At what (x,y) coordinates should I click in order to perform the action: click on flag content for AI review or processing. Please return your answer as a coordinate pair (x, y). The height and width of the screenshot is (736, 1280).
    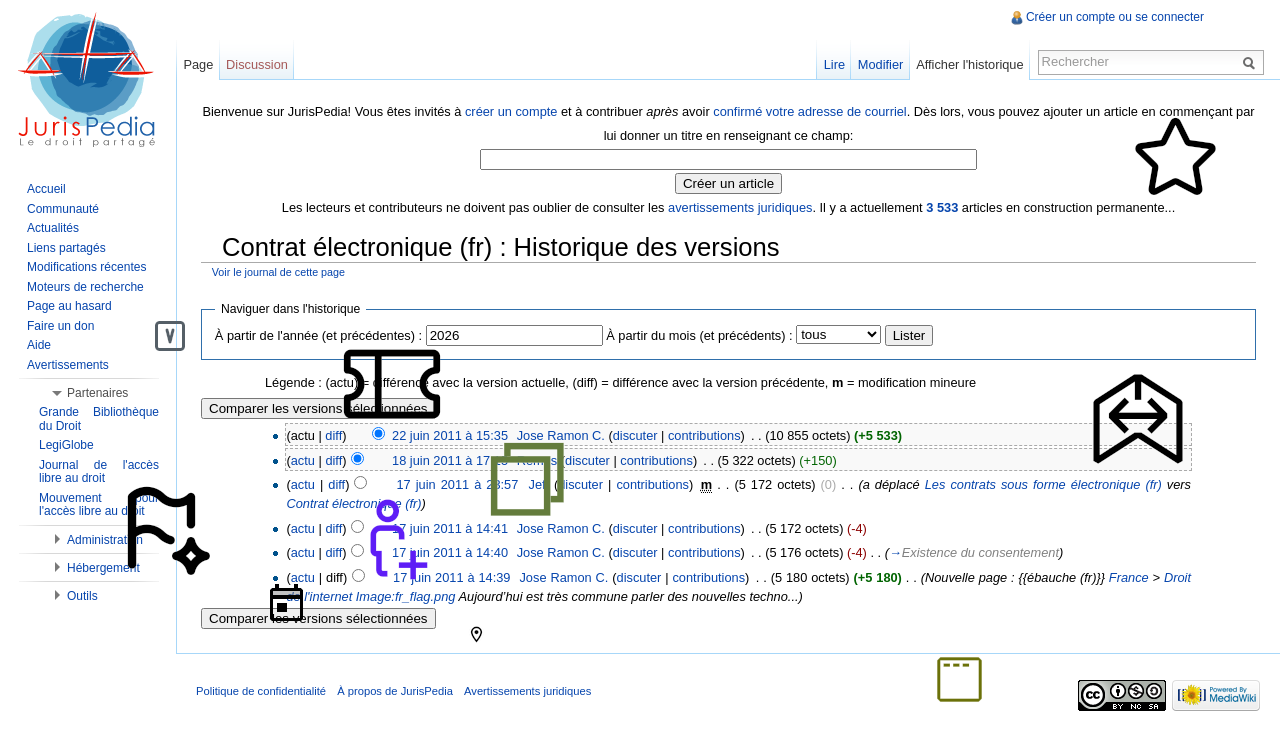
    Looking at the image, I should click on (161, 526).